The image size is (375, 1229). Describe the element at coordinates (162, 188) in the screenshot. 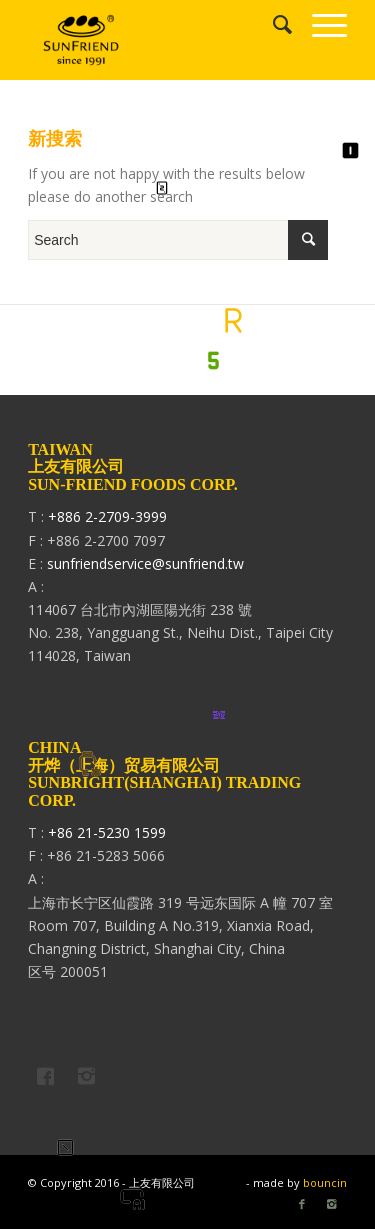

I see `view the 2 of clubs playing card` at that location.